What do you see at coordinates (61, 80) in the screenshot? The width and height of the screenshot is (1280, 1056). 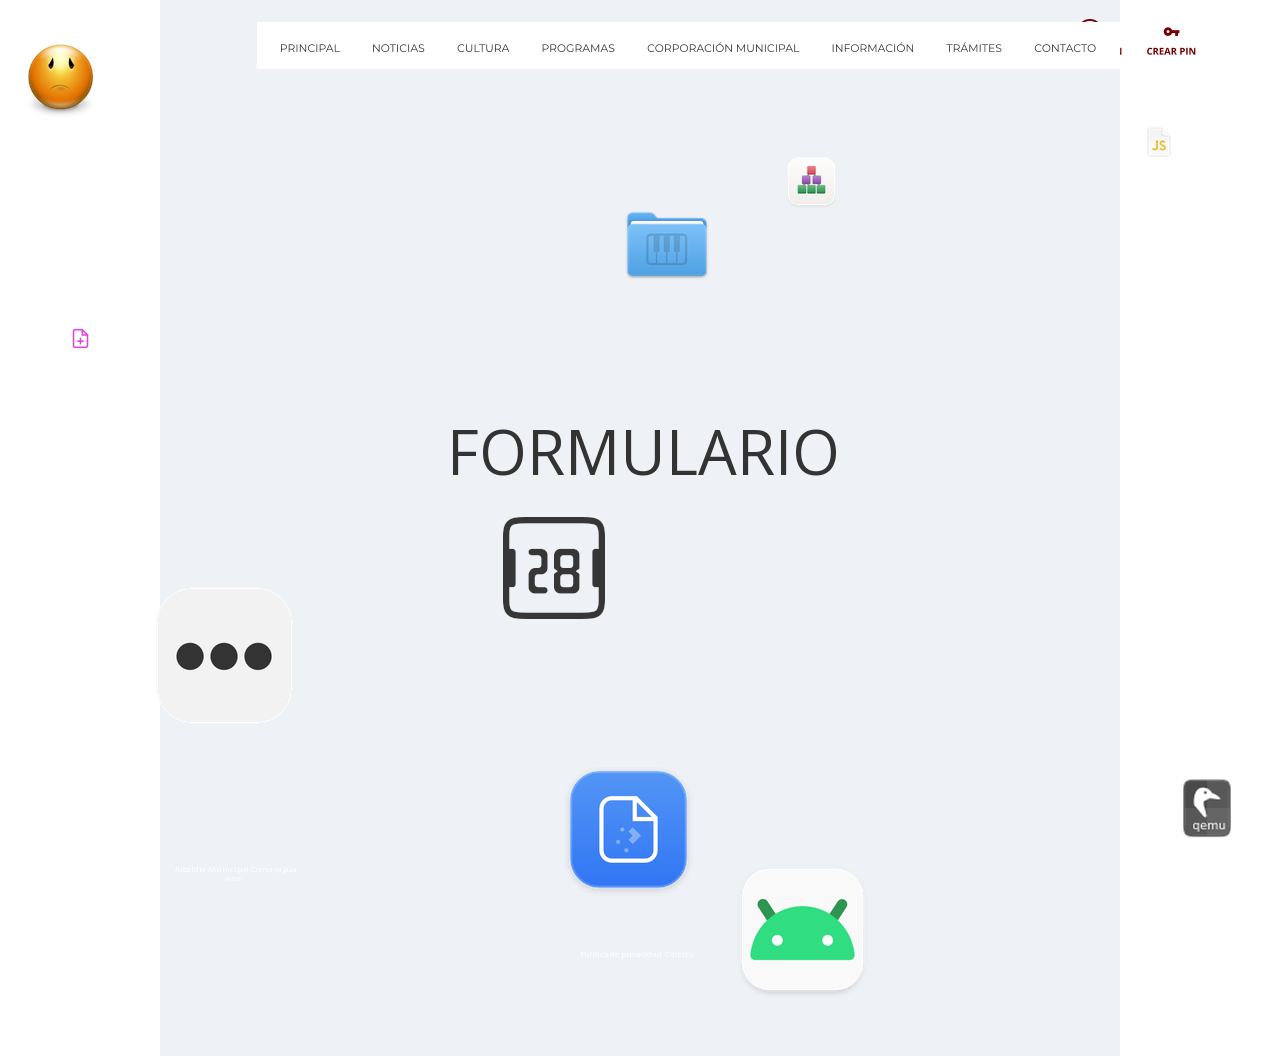 I see `indicates an error or unsuccessful action` at bounding box center [61, 80].